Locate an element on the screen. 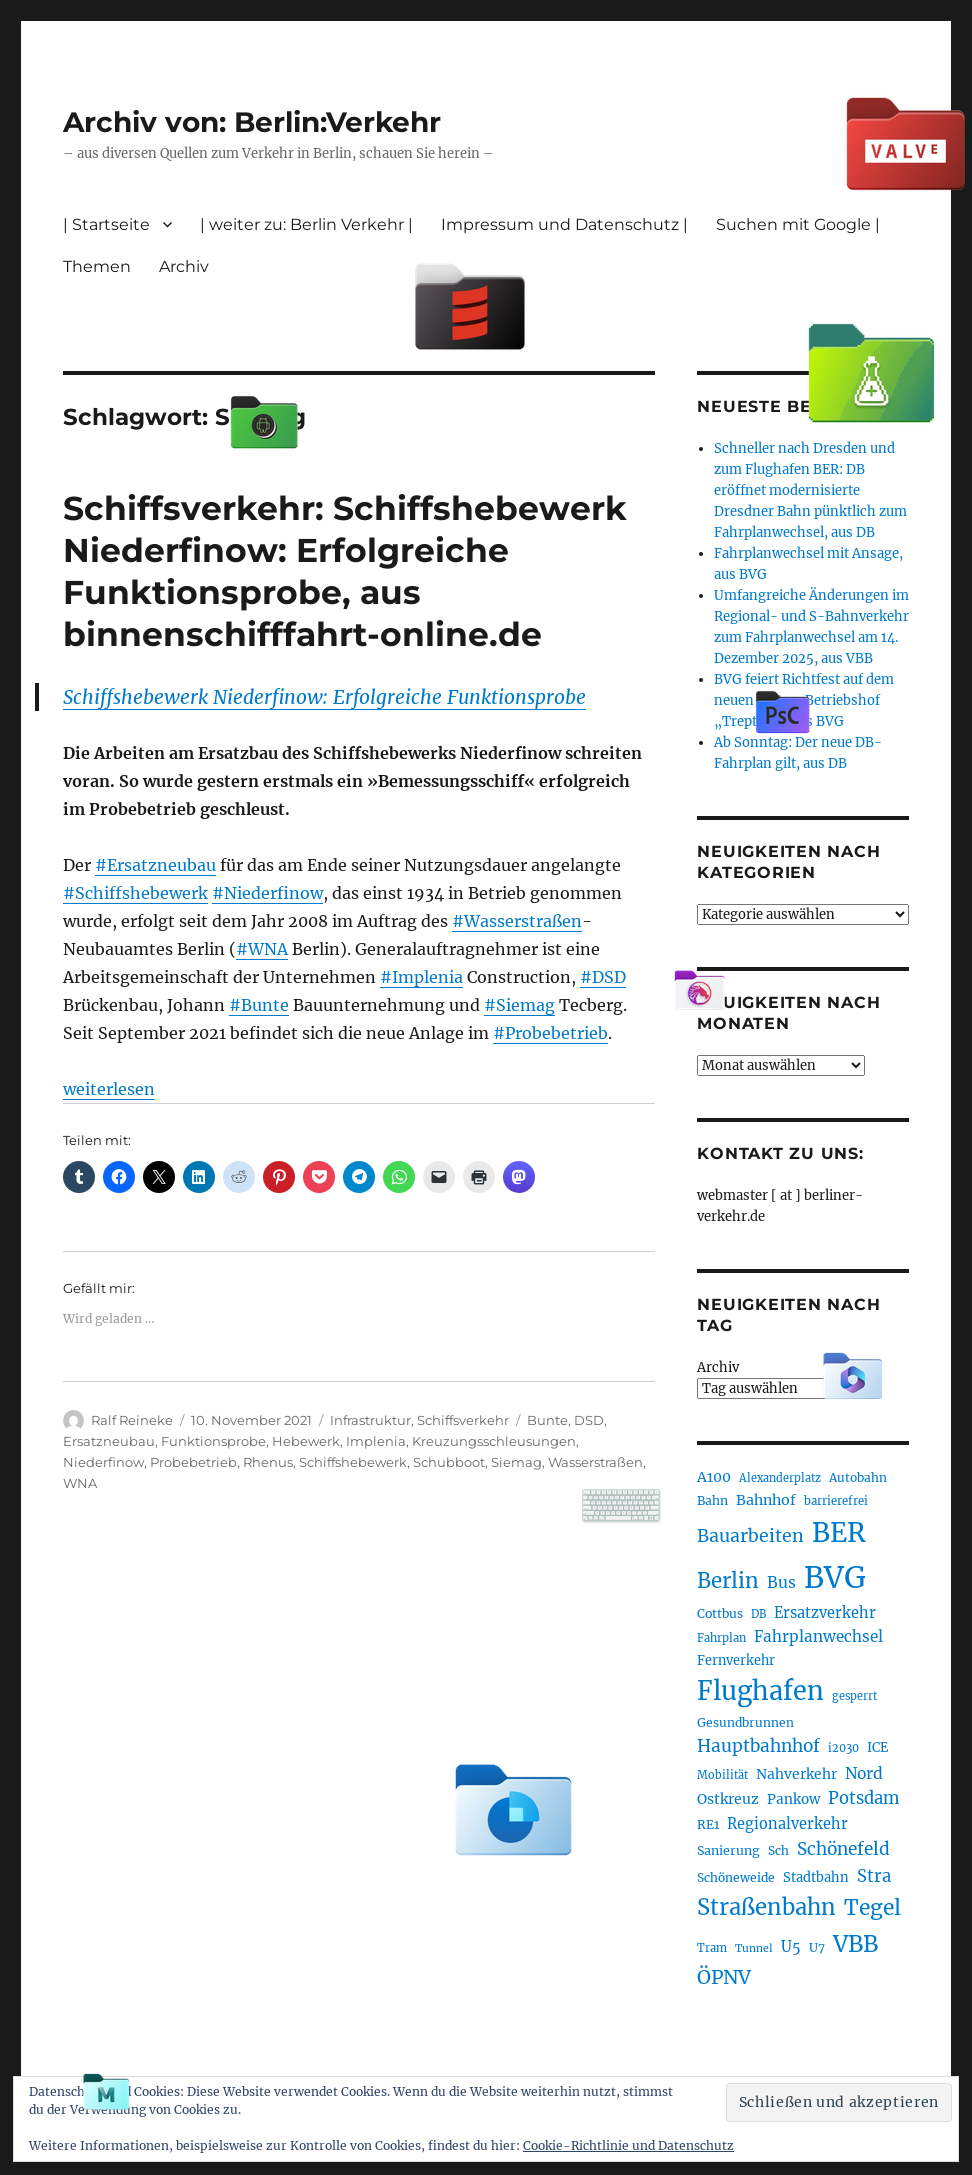 This screenshot has height=2175, width=972. open folder containing adobe photoshop classic files is located at coordinates (782, 713).